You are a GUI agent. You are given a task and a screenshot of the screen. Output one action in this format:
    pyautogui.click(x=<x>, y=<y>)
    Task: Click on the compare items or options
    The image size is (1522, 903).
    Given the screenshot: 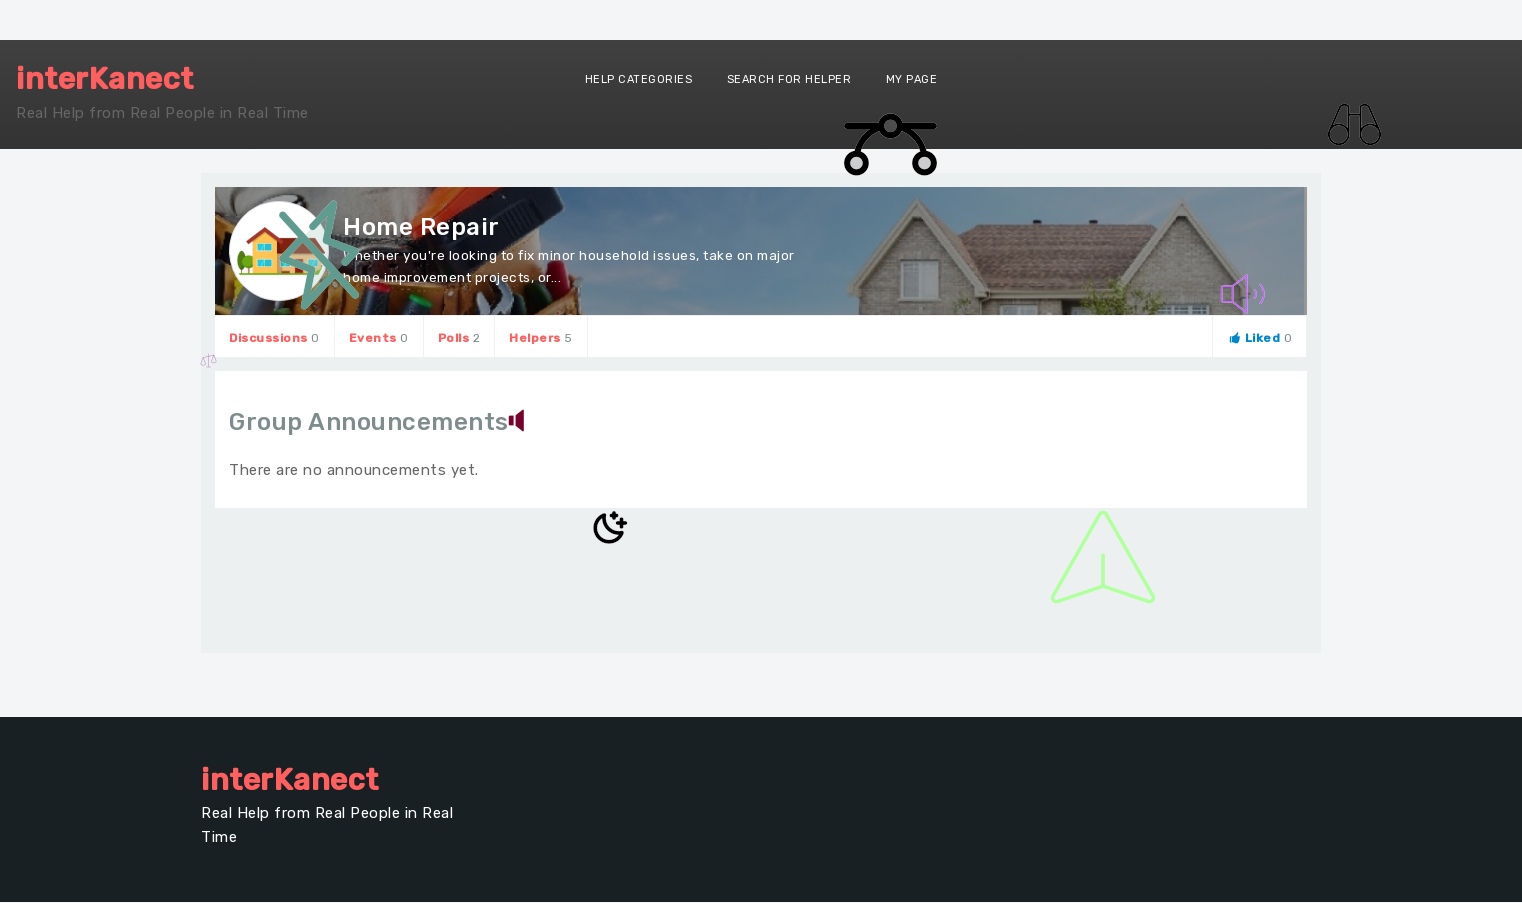 What is the action you would take?
    pyautogui.click(x=208, y=360)
    